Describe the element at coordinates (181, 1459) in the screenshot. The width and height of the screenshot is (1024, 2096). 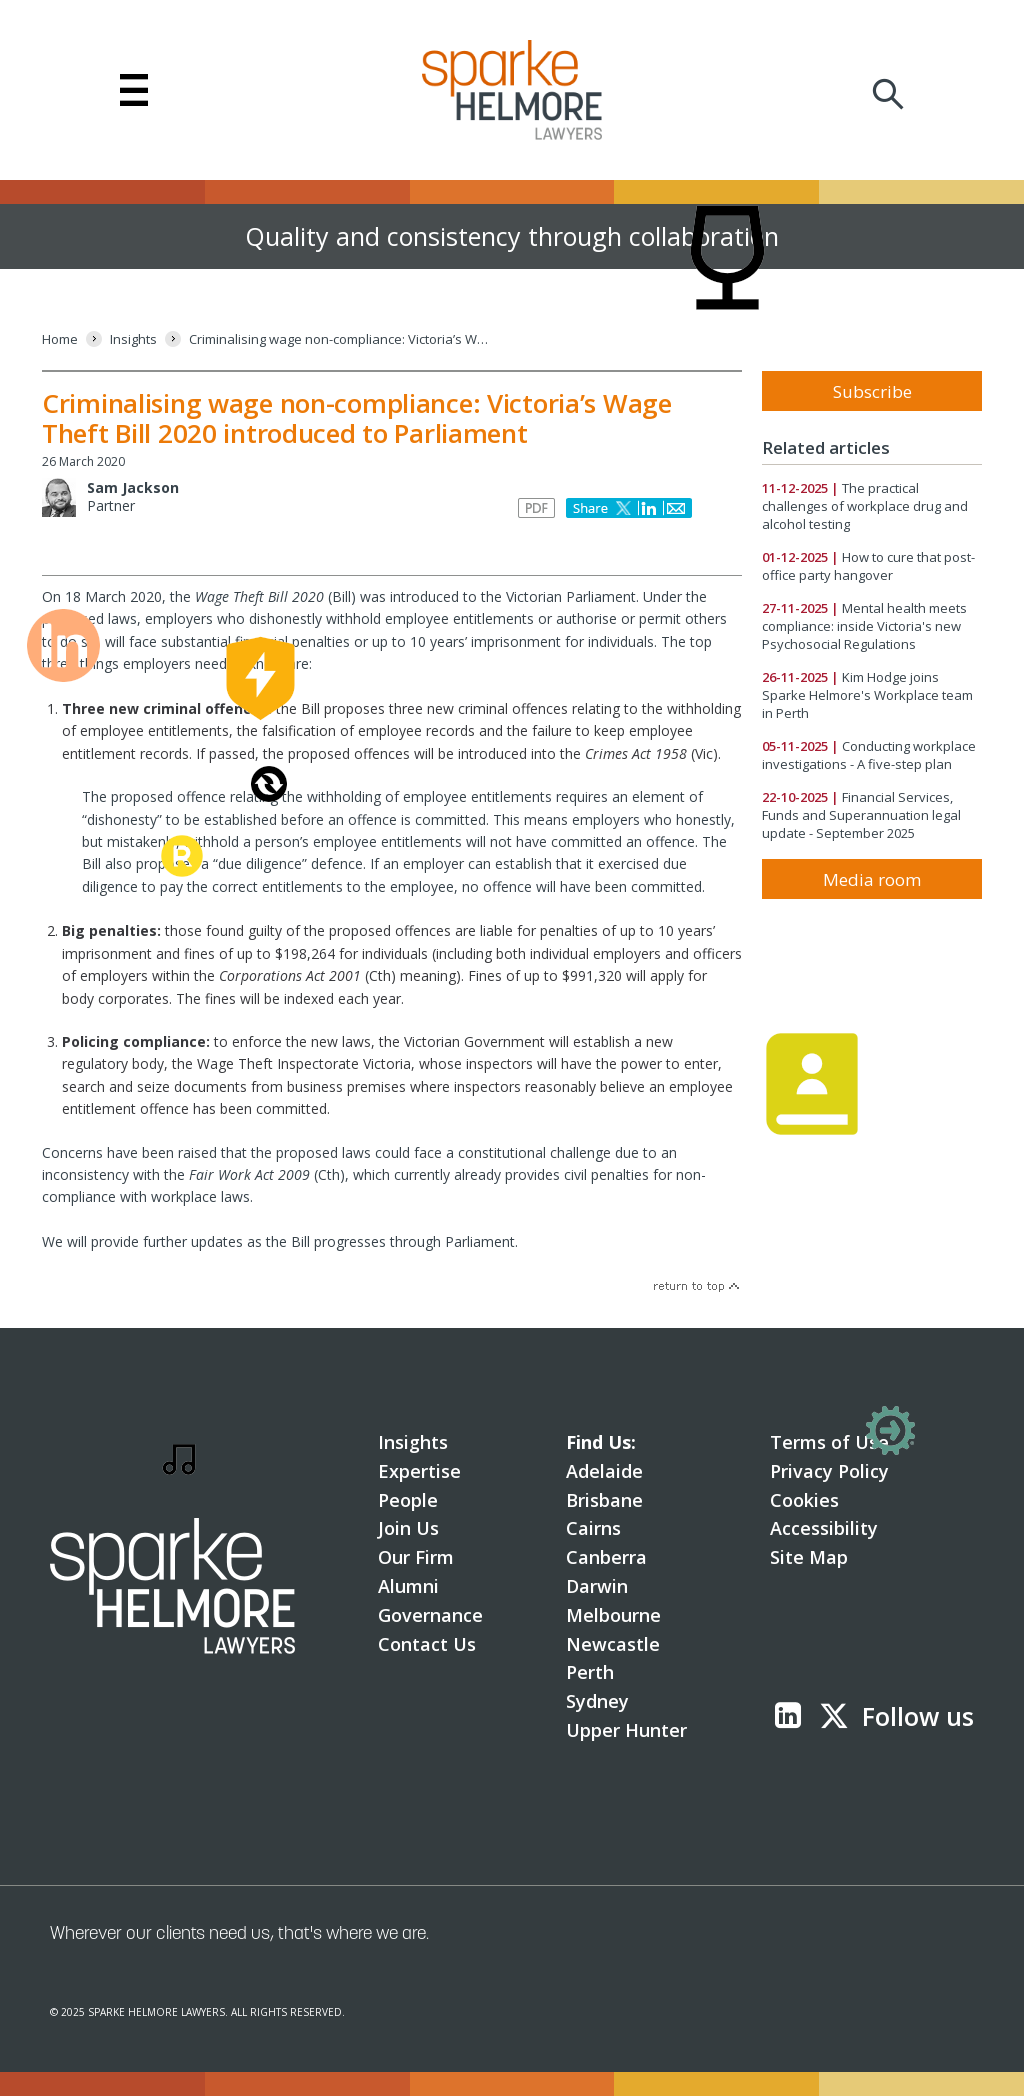
I see `access music library or player` at that location.